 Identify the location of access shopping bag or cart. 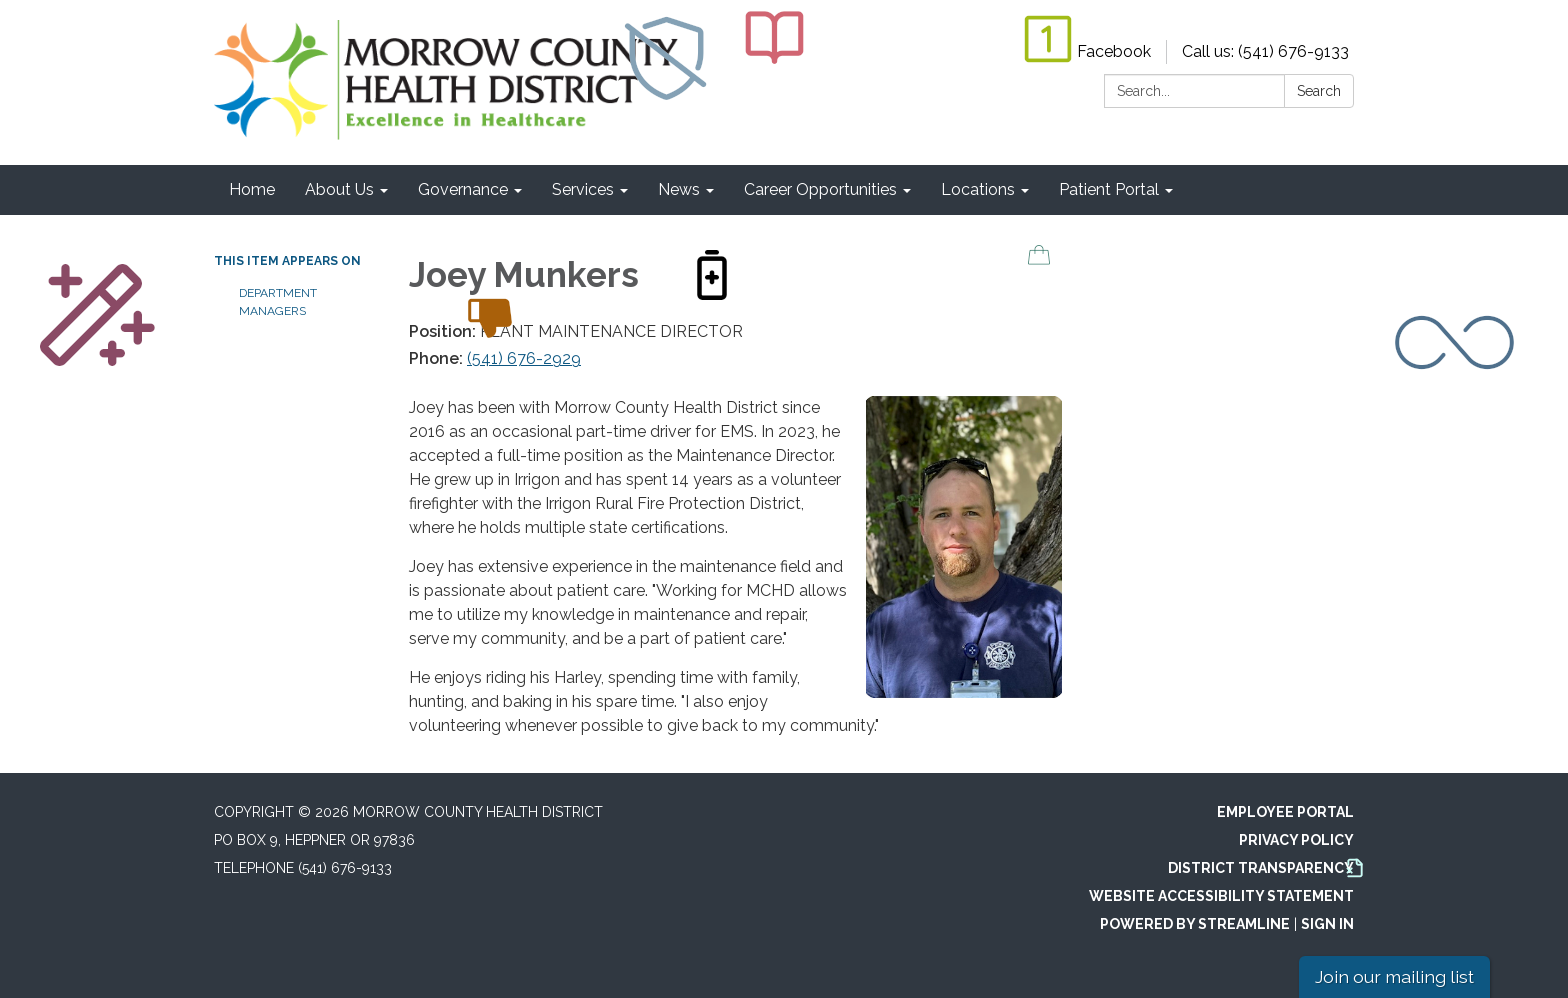
(1039, 256).